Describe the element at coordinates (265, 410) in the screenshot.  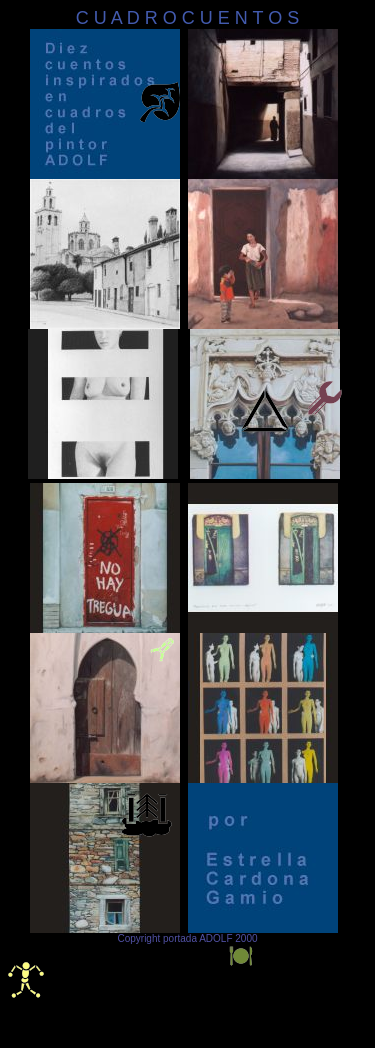
I see `set target or objective marker` at that location.